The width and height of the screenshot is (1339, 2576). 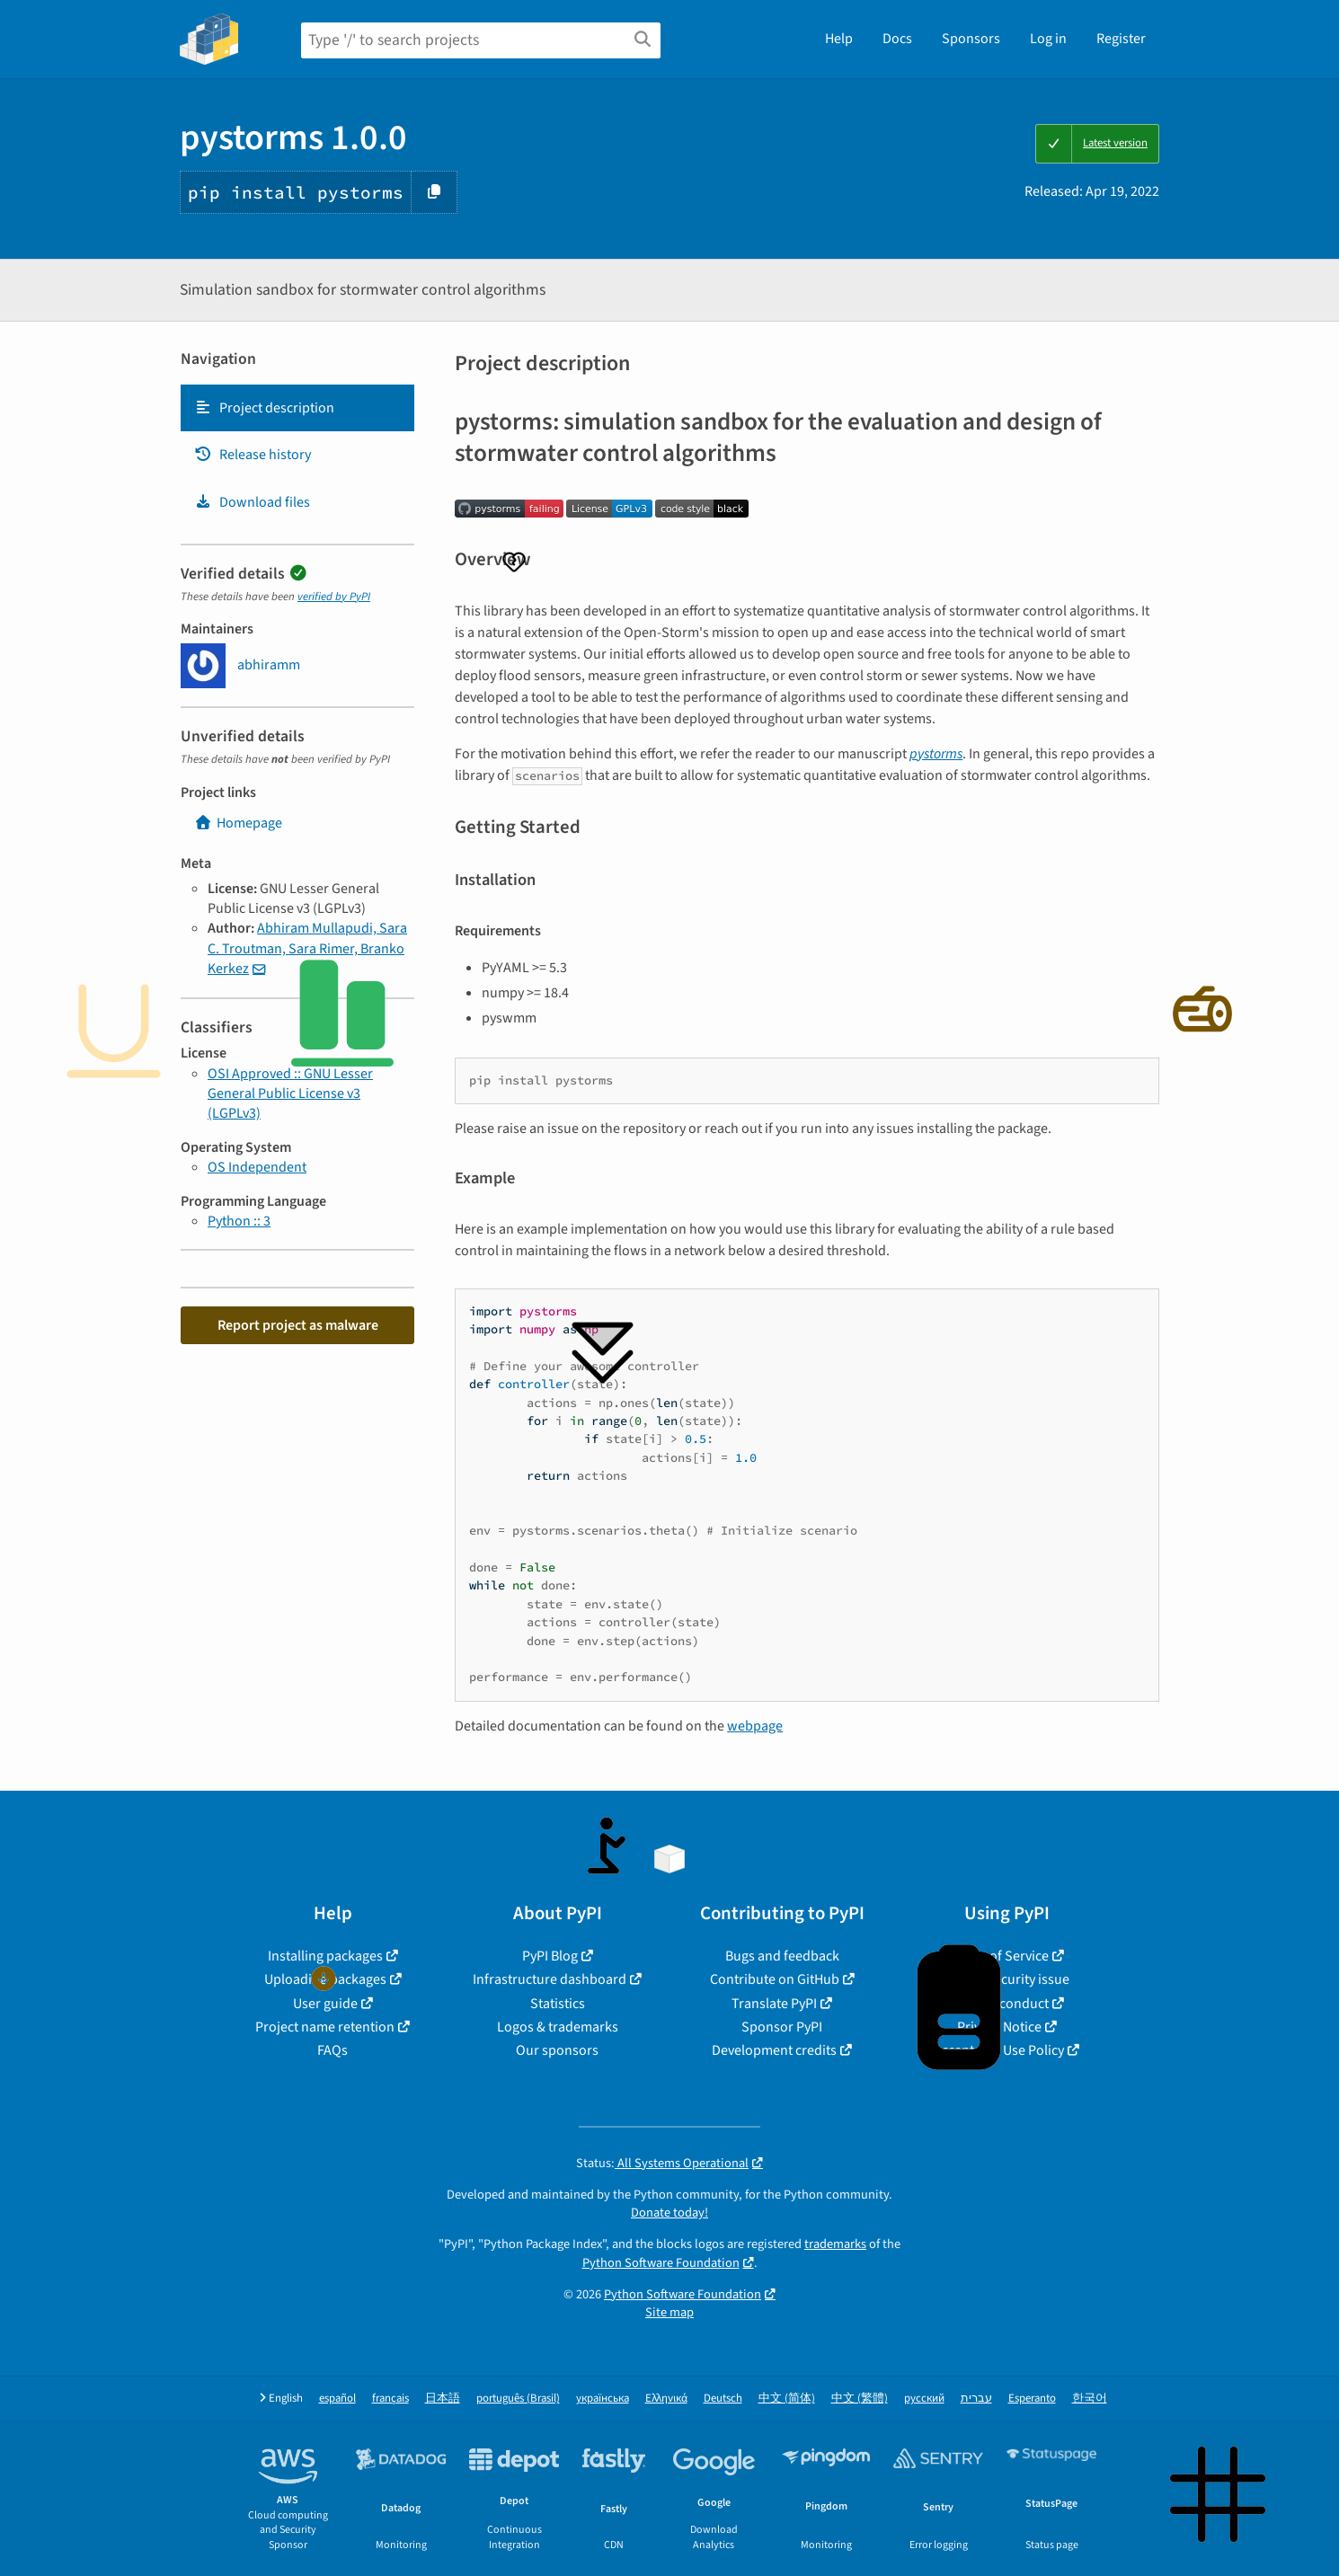 I want to click on view activity log or history, so click(x=1202, y=1012).